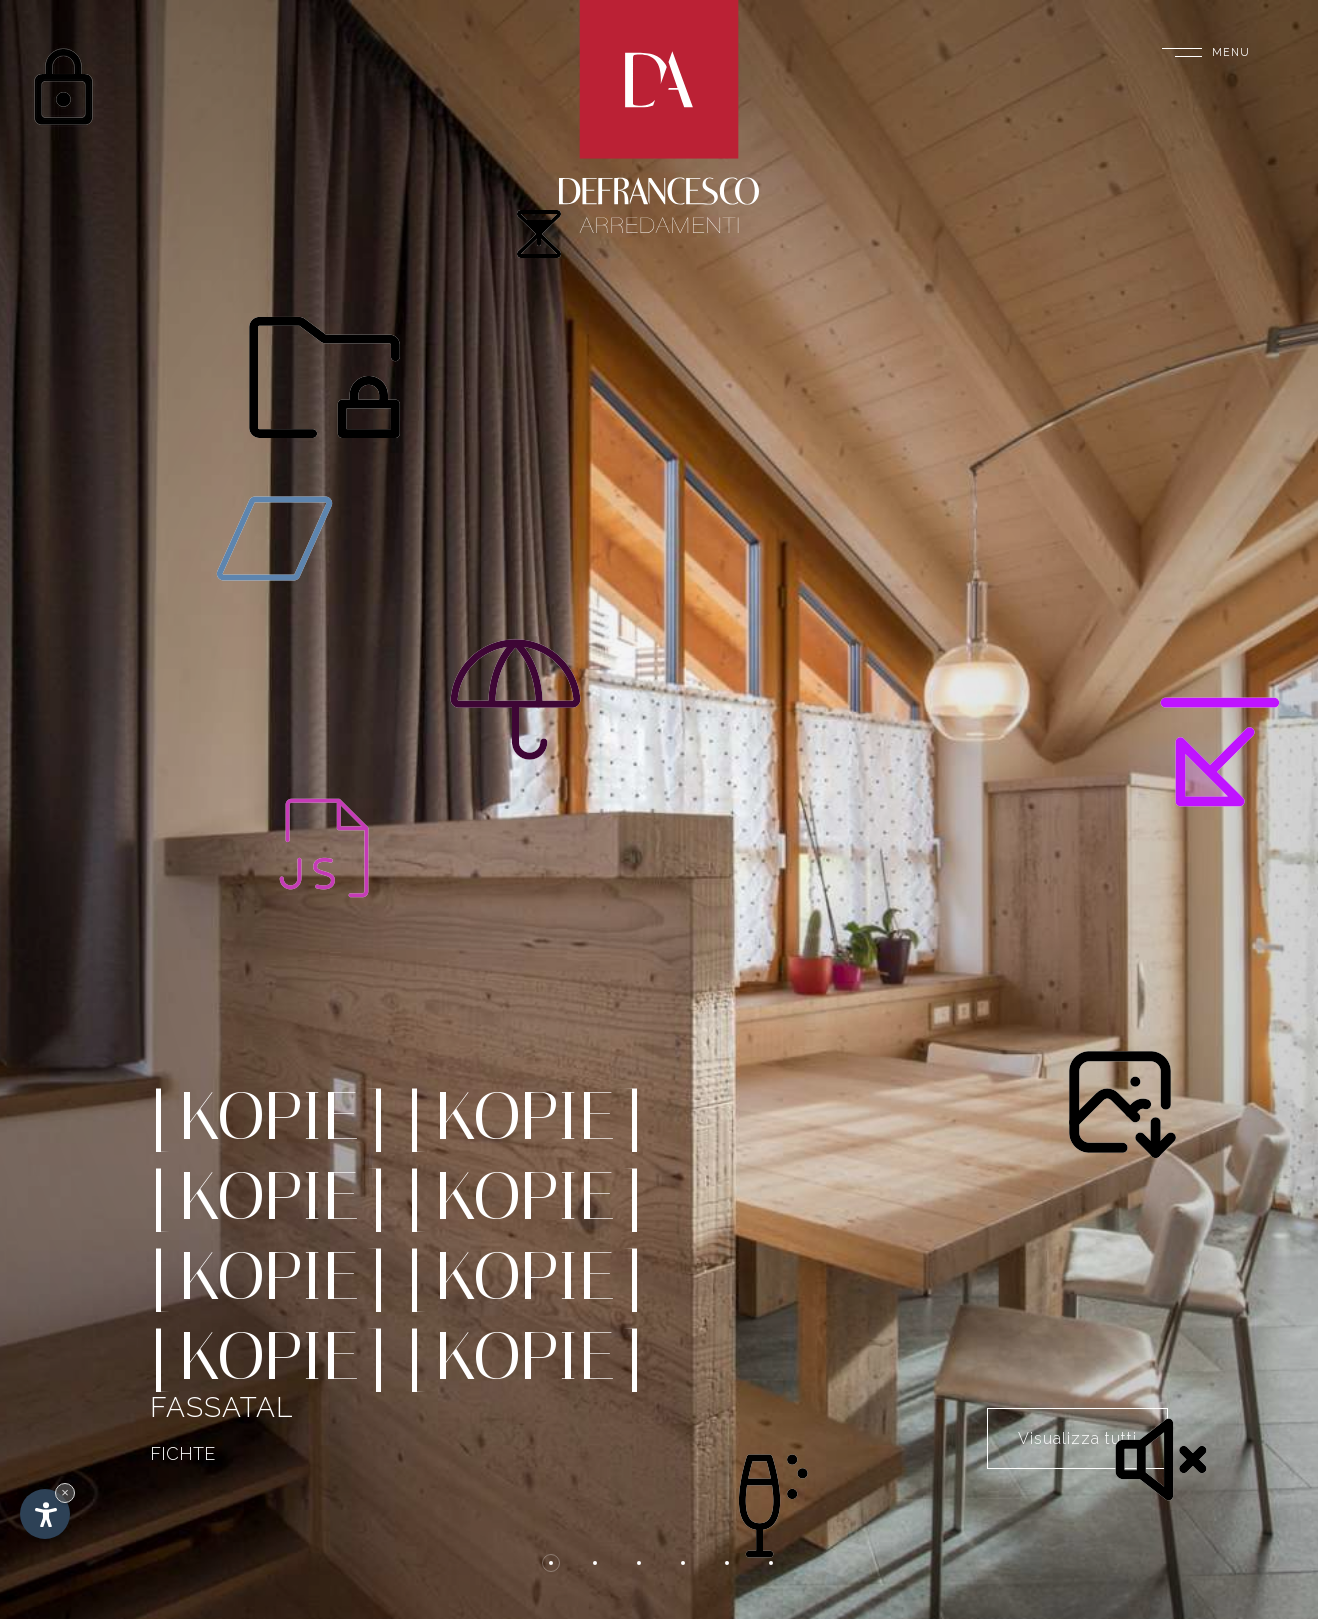  What do you see at coordinates (515, 699) in the screenshot?
I see `view weather protection or rain forecast` at bounding box center [515, 699].